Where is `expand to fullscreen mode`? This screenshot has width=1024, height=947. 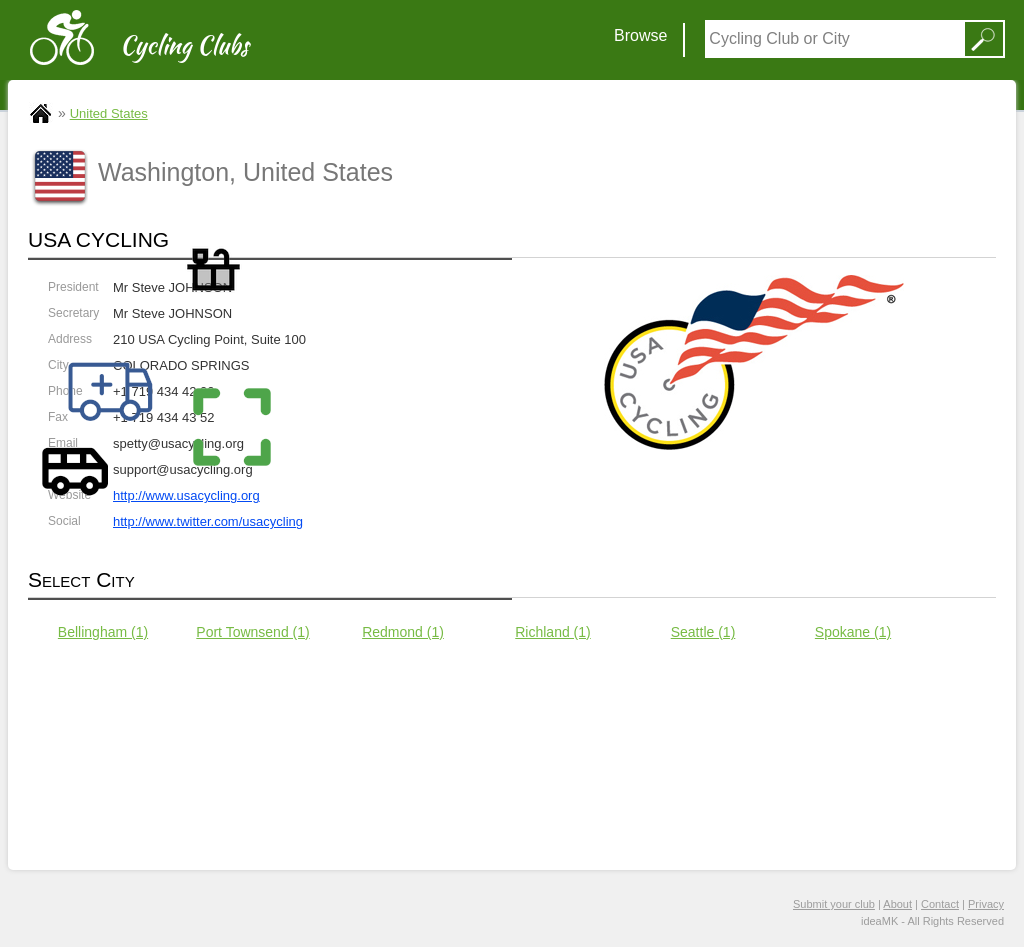
expand to fullscreen mode is located at coordinates (232, 427).